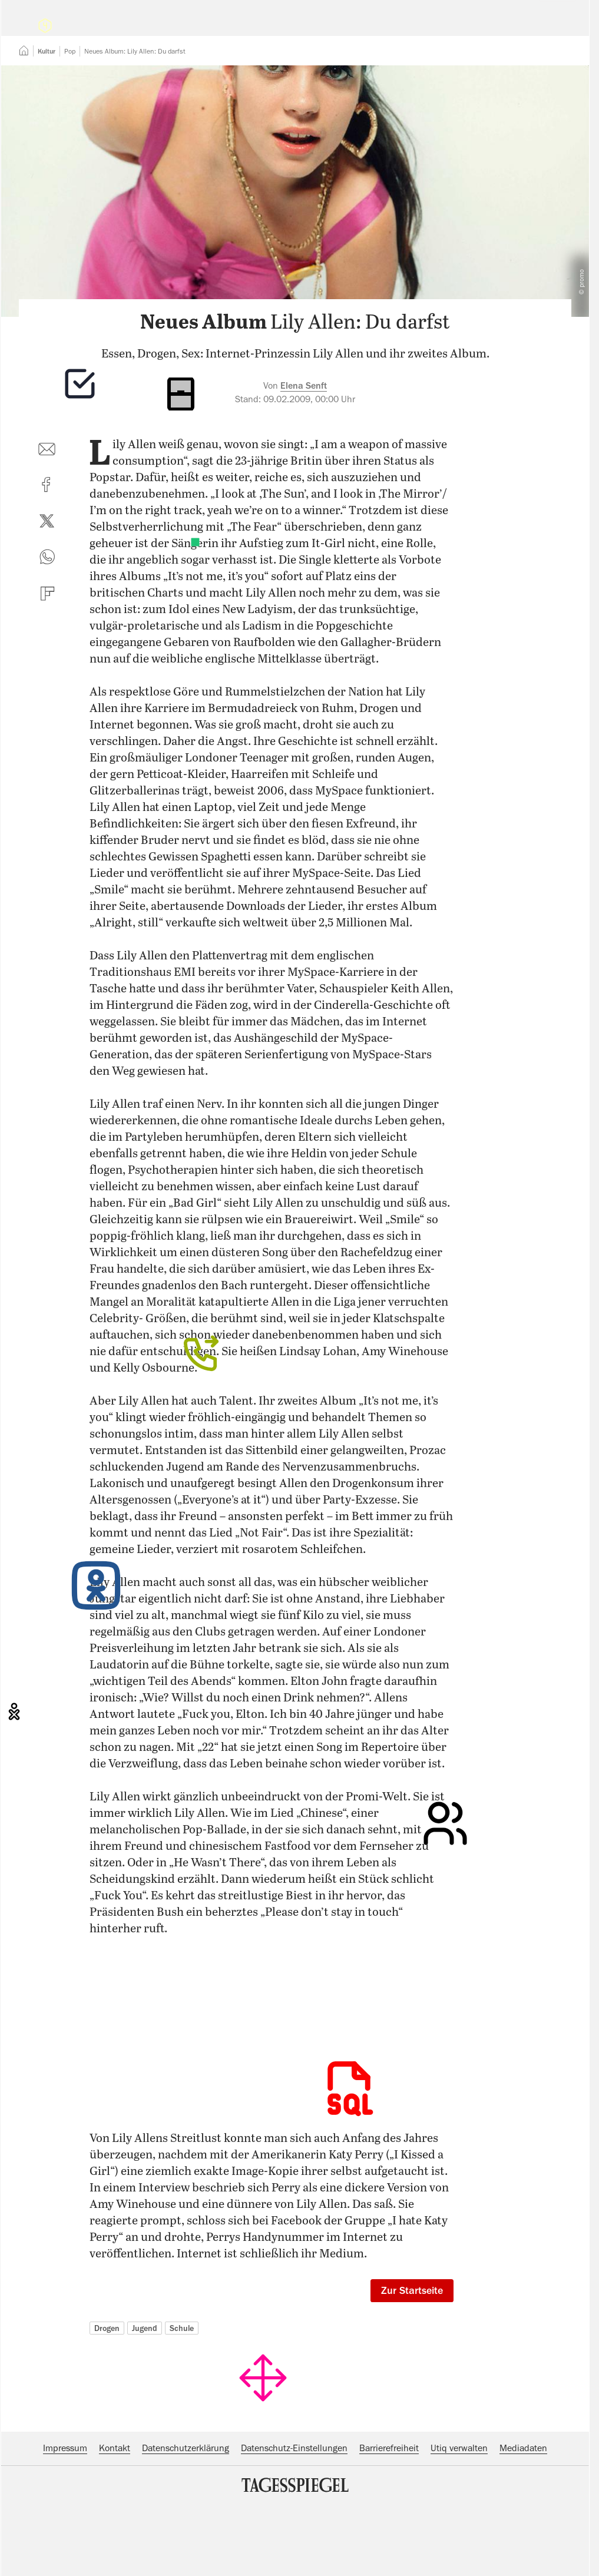  I want to click on view all users or team members, so click(445, 1823).